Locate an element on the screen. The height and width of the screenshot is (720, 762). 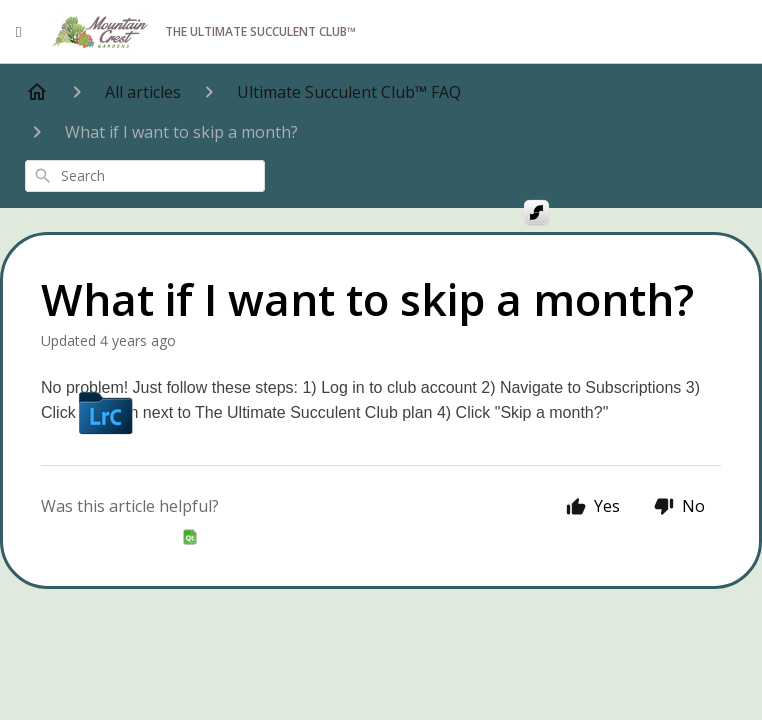
open screenpipe app is located at coordinates (536, 212).